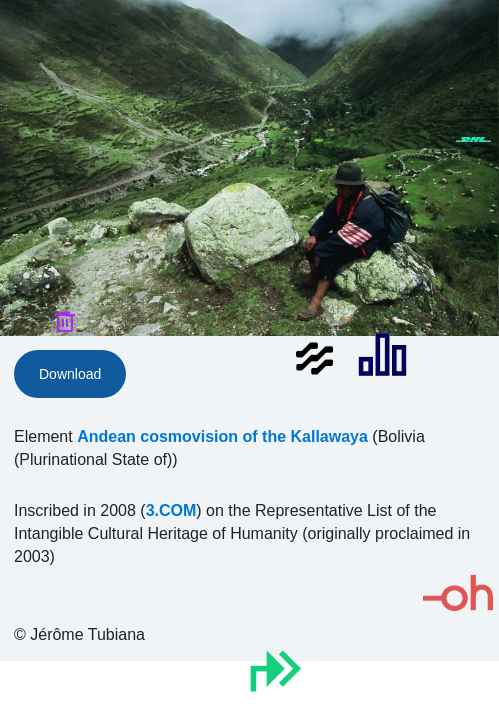 Image resolution: width=499 pixels, height=720 pixels. I want to click on langflow app logo, so click(314, 358).